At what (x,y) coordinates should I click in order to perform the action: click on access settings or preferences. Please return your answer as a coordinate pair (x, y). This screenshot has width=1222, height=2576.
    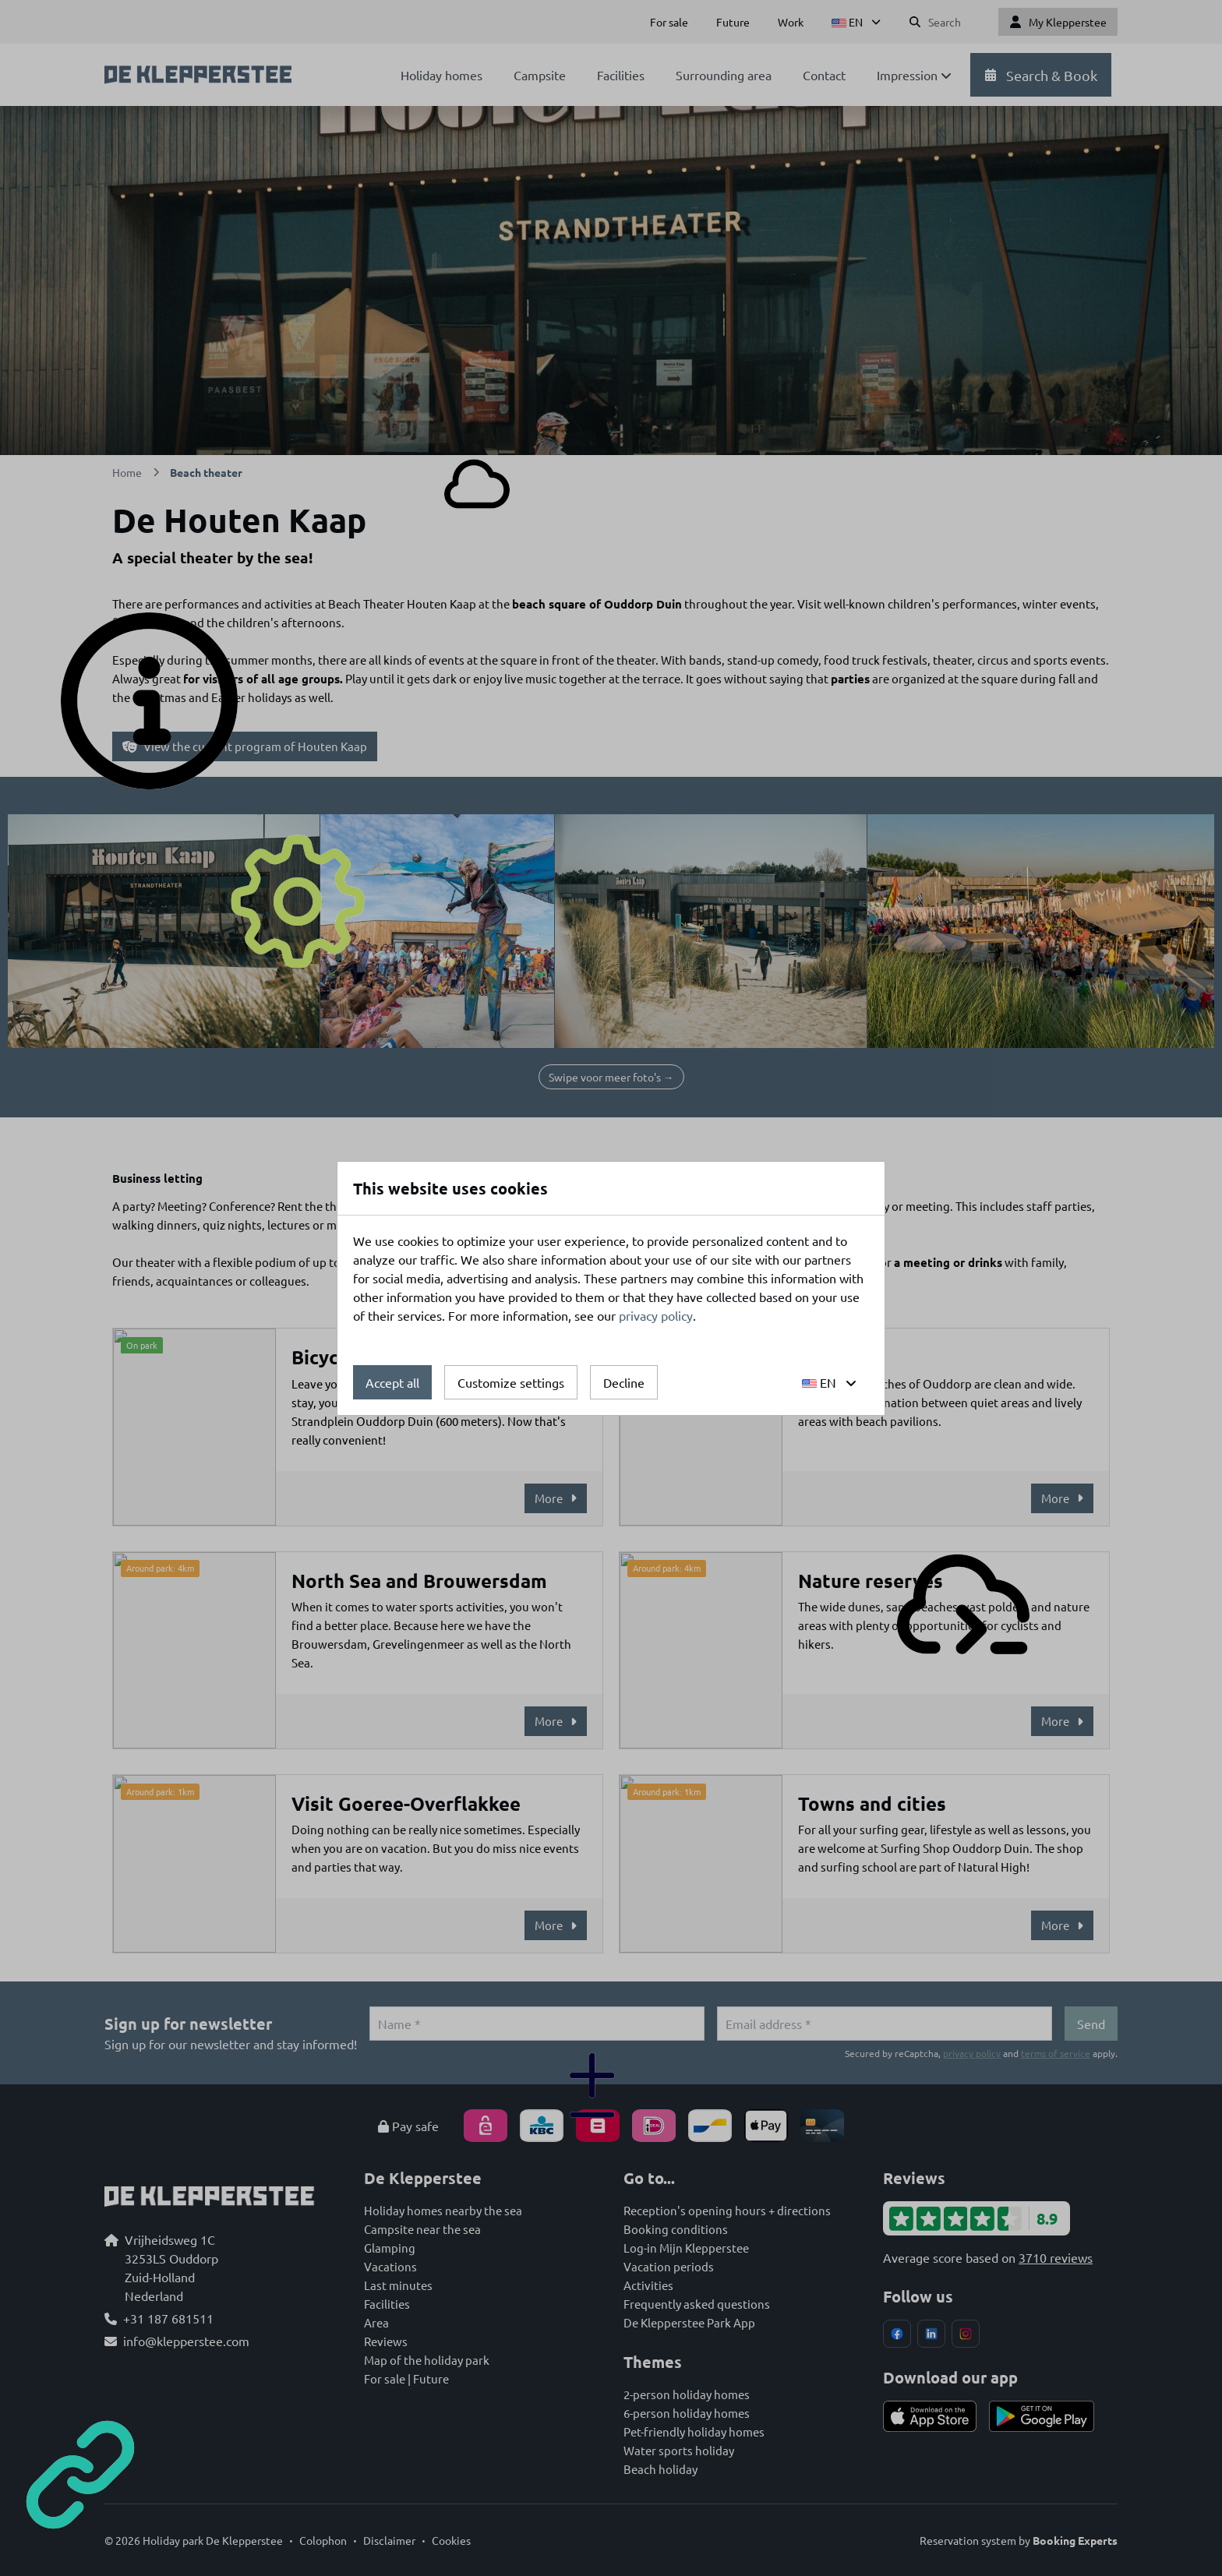
    Looking at the image, I should click on (298, 902).